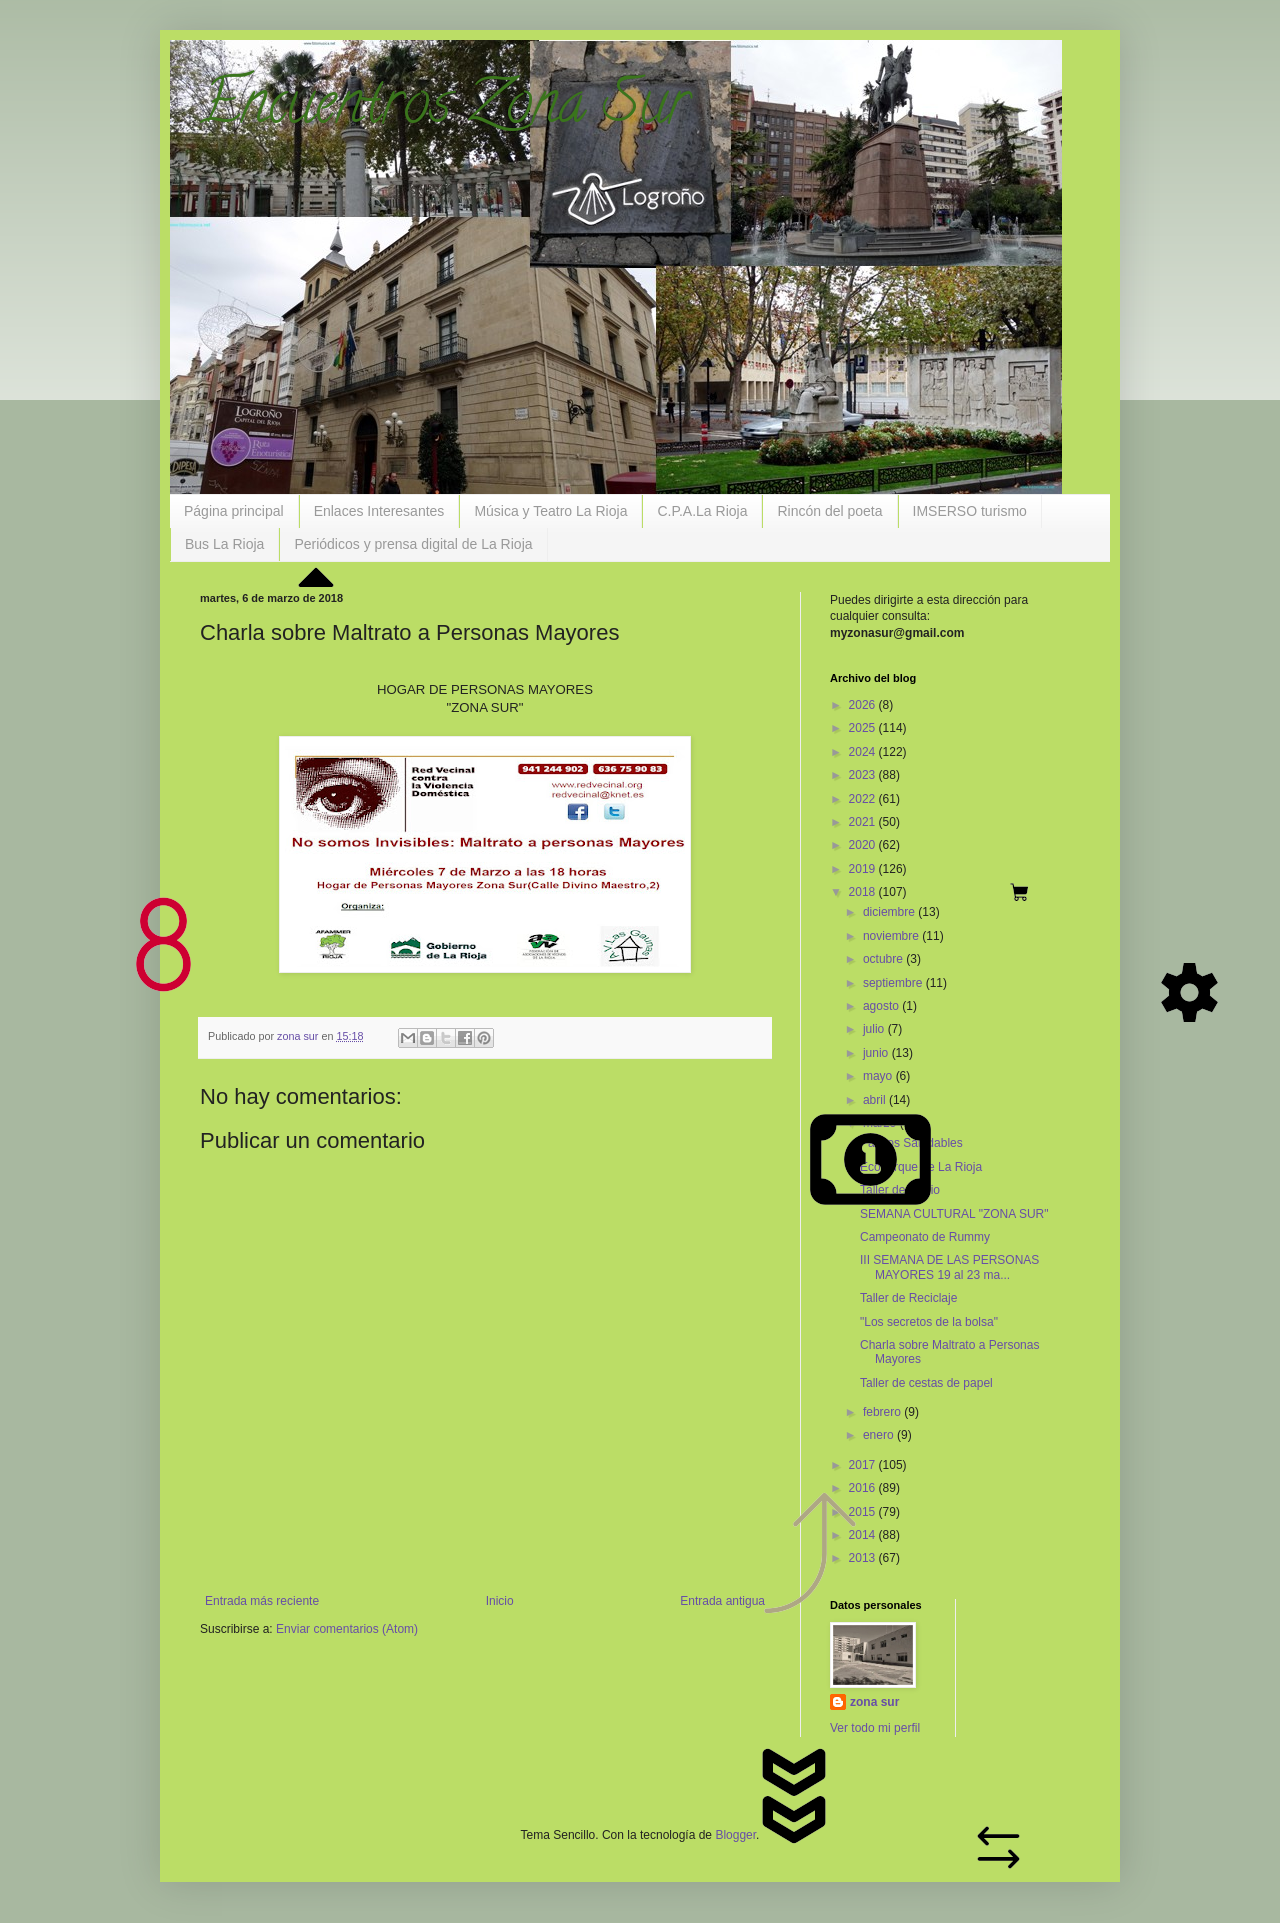  I want to click on go back and up in navigation, so click(810, 1553).